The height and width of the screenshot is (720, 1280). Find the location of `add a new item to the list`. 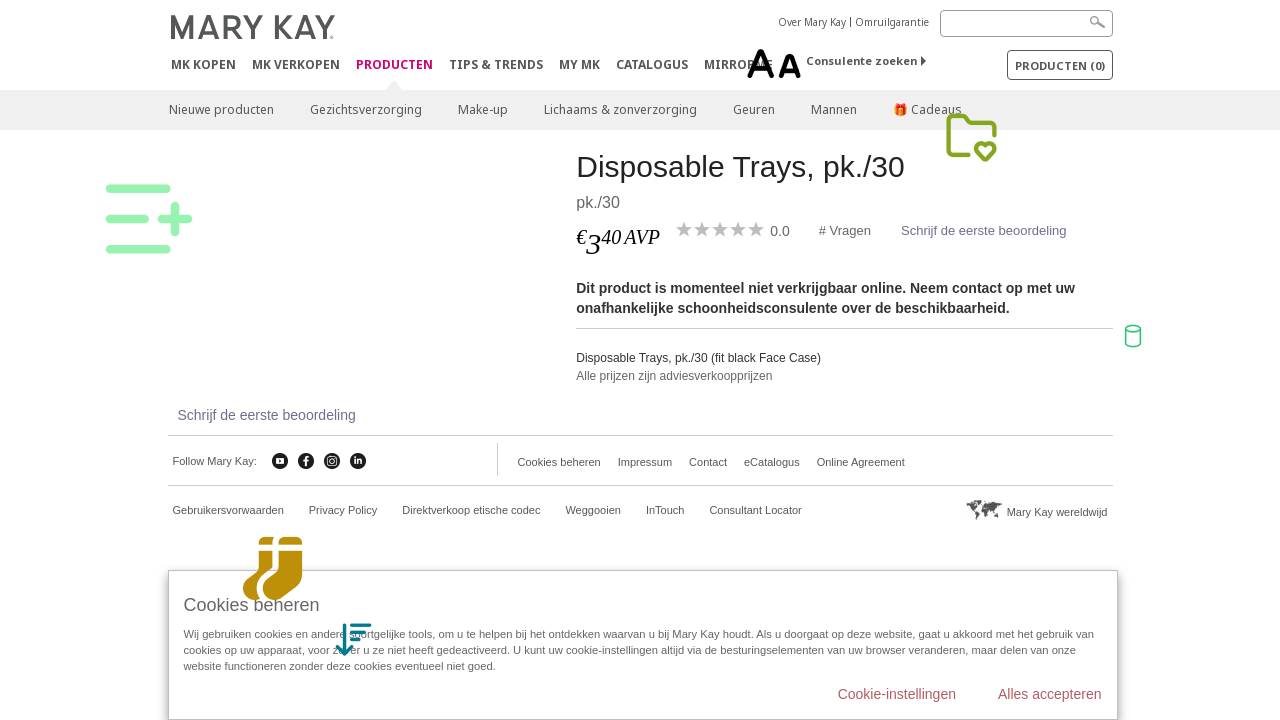

add a new item to the list is located at coordinates (149, 219).